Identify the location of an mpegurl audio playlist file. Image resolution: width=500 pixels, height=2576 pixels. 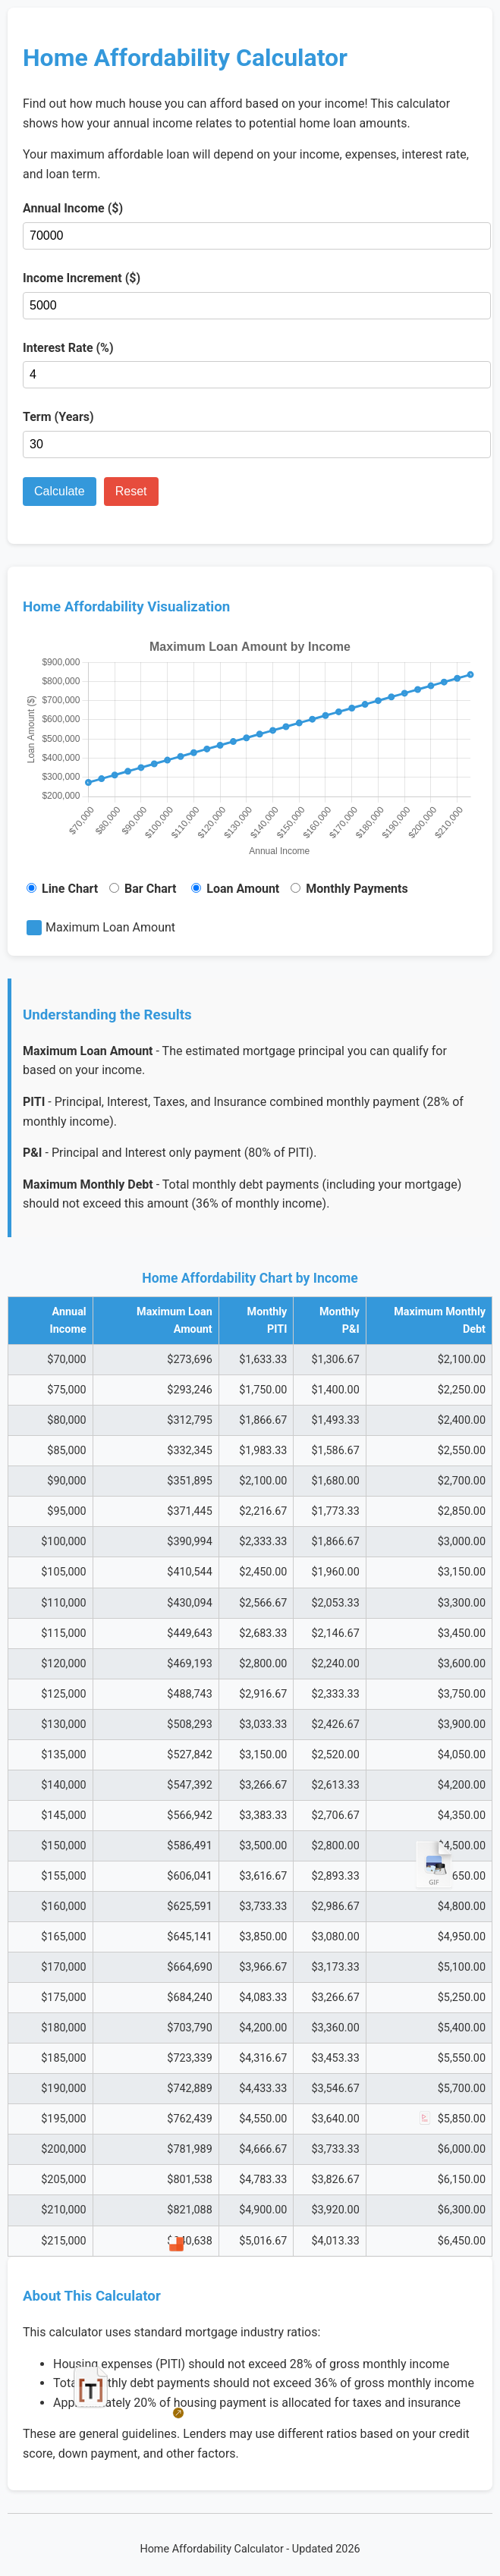
(425, 2118).